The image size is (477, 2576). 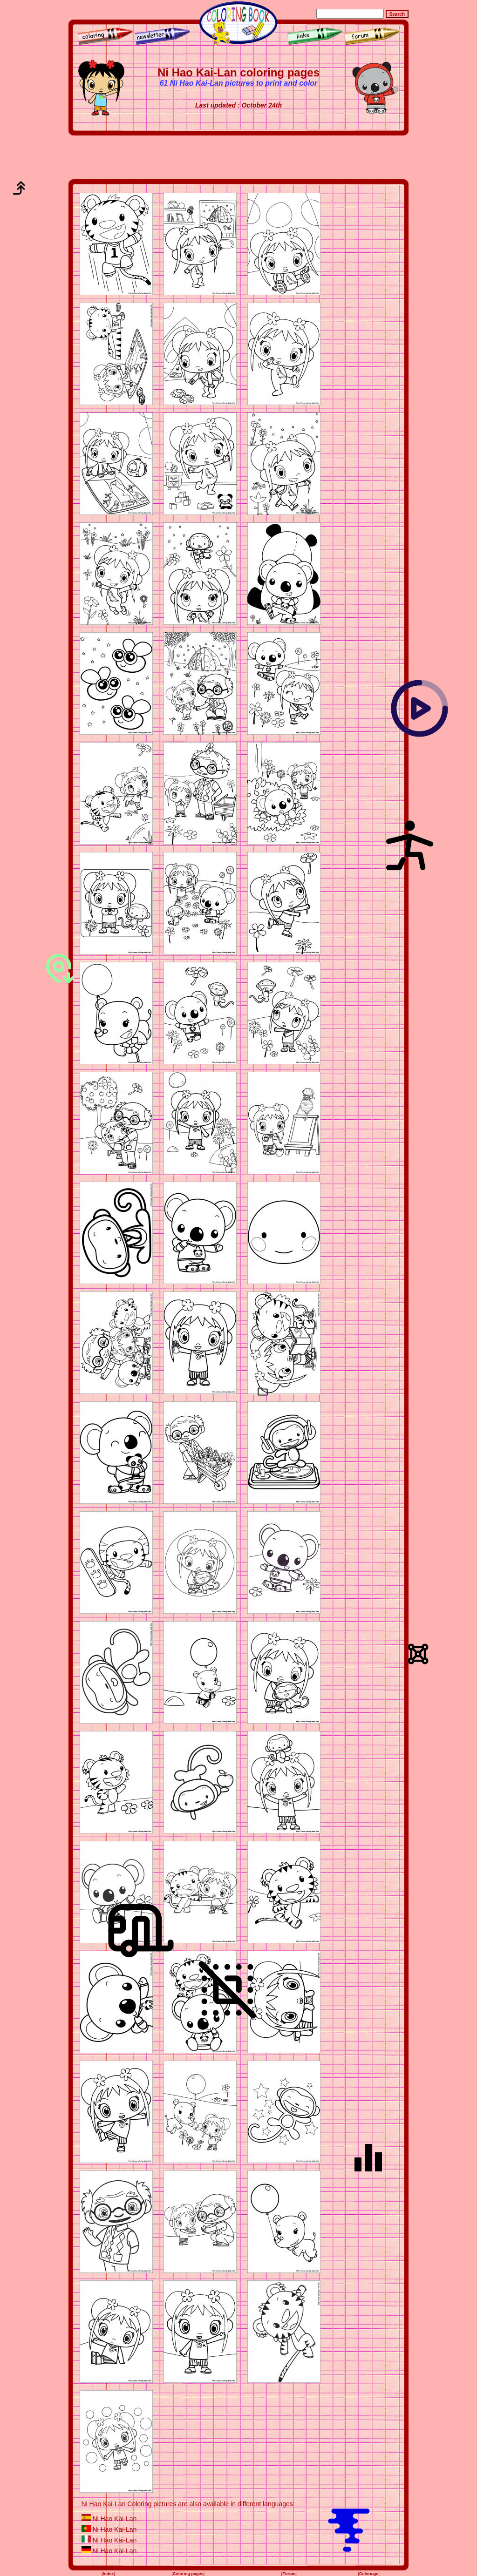 I want to click on select caravan or RV accommodation, so click(x=141, y=1927).